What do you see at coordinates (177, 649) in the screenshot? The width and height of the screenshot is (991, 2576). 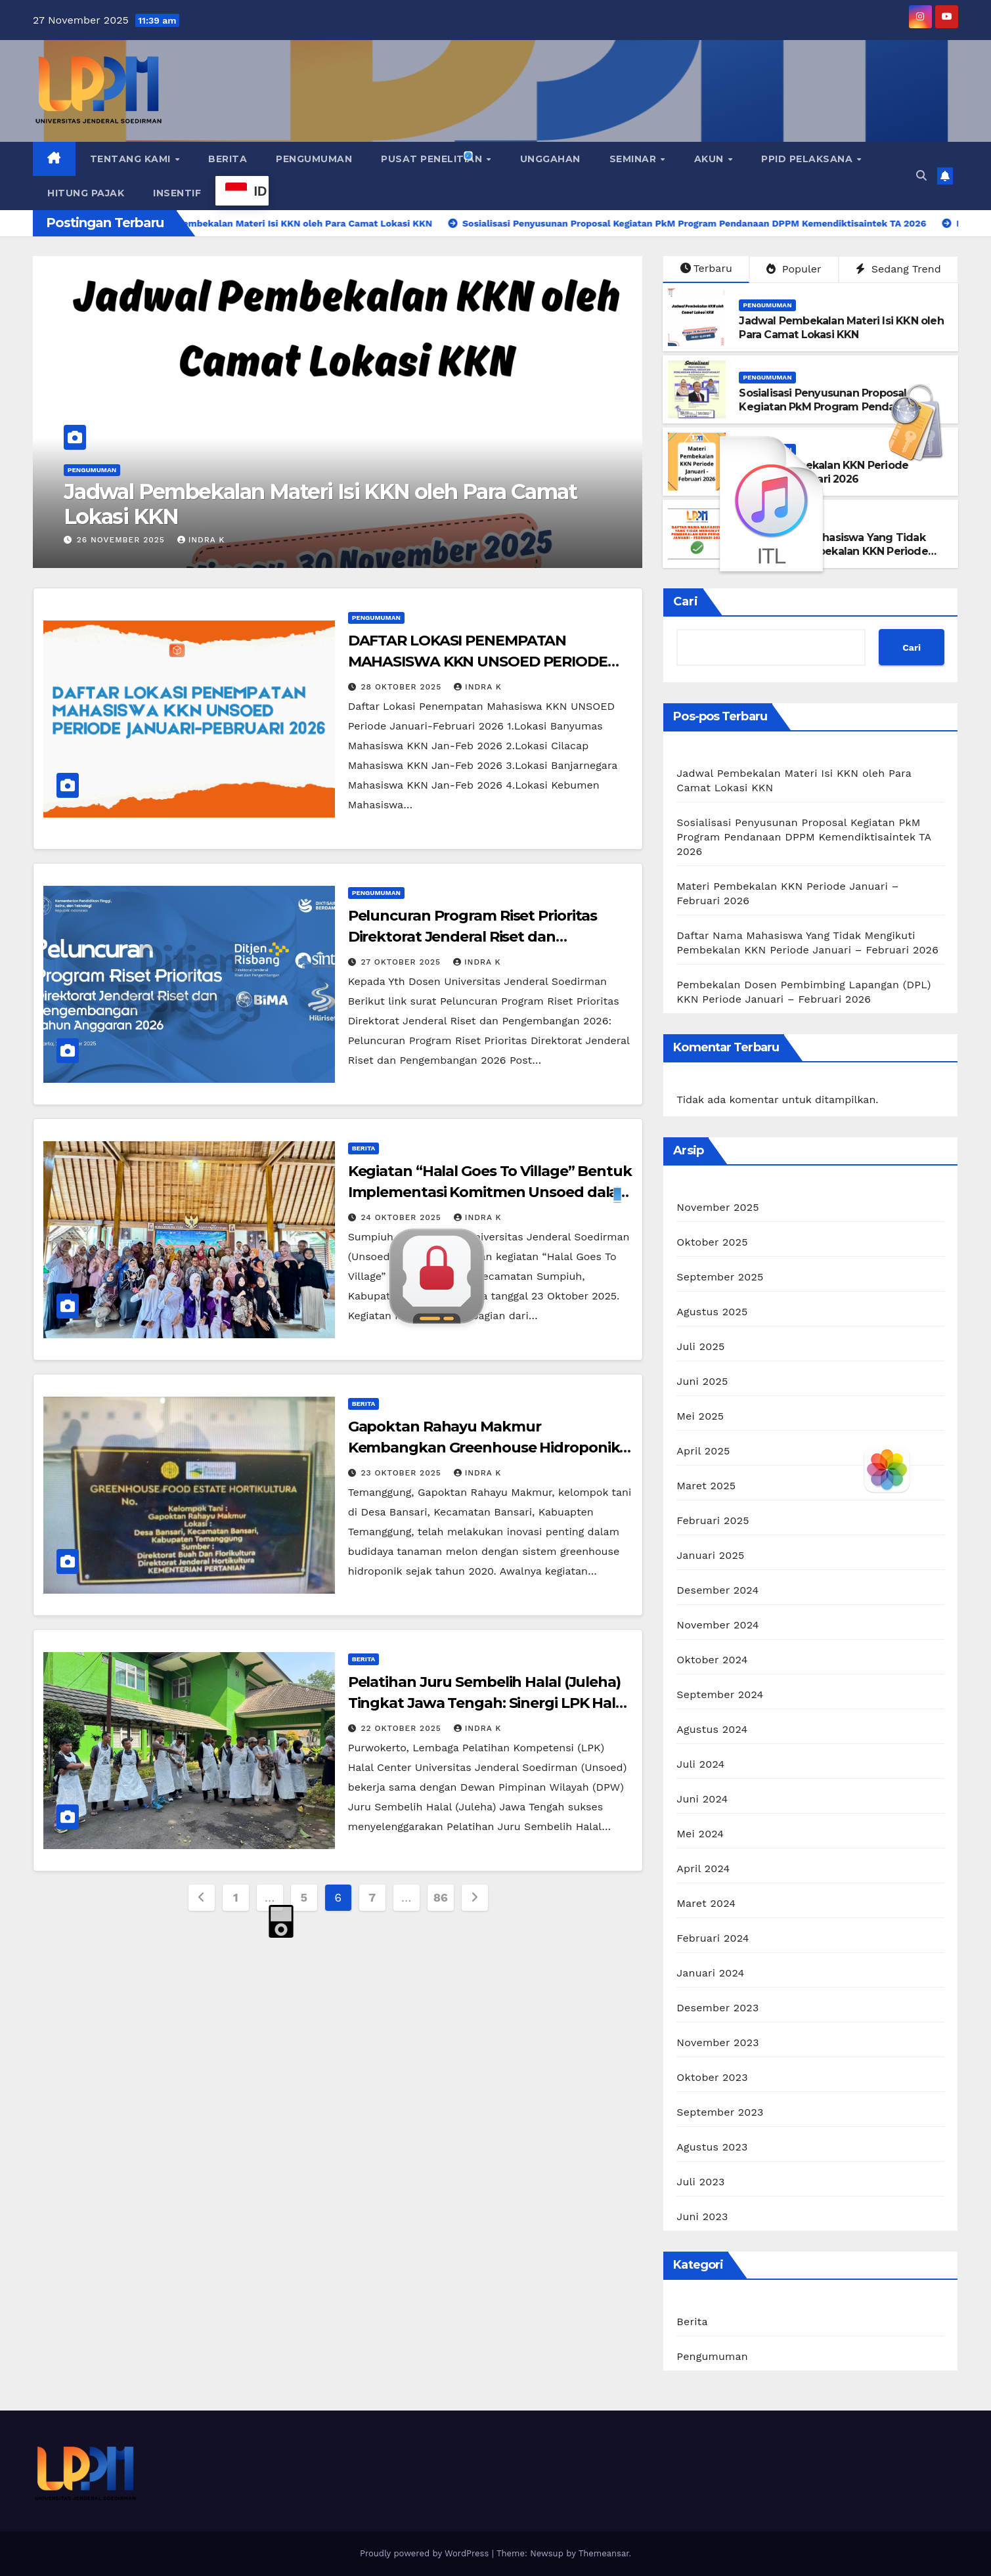 I see `open a 3D model file in OBJ format` at bounding box center [177, 649].